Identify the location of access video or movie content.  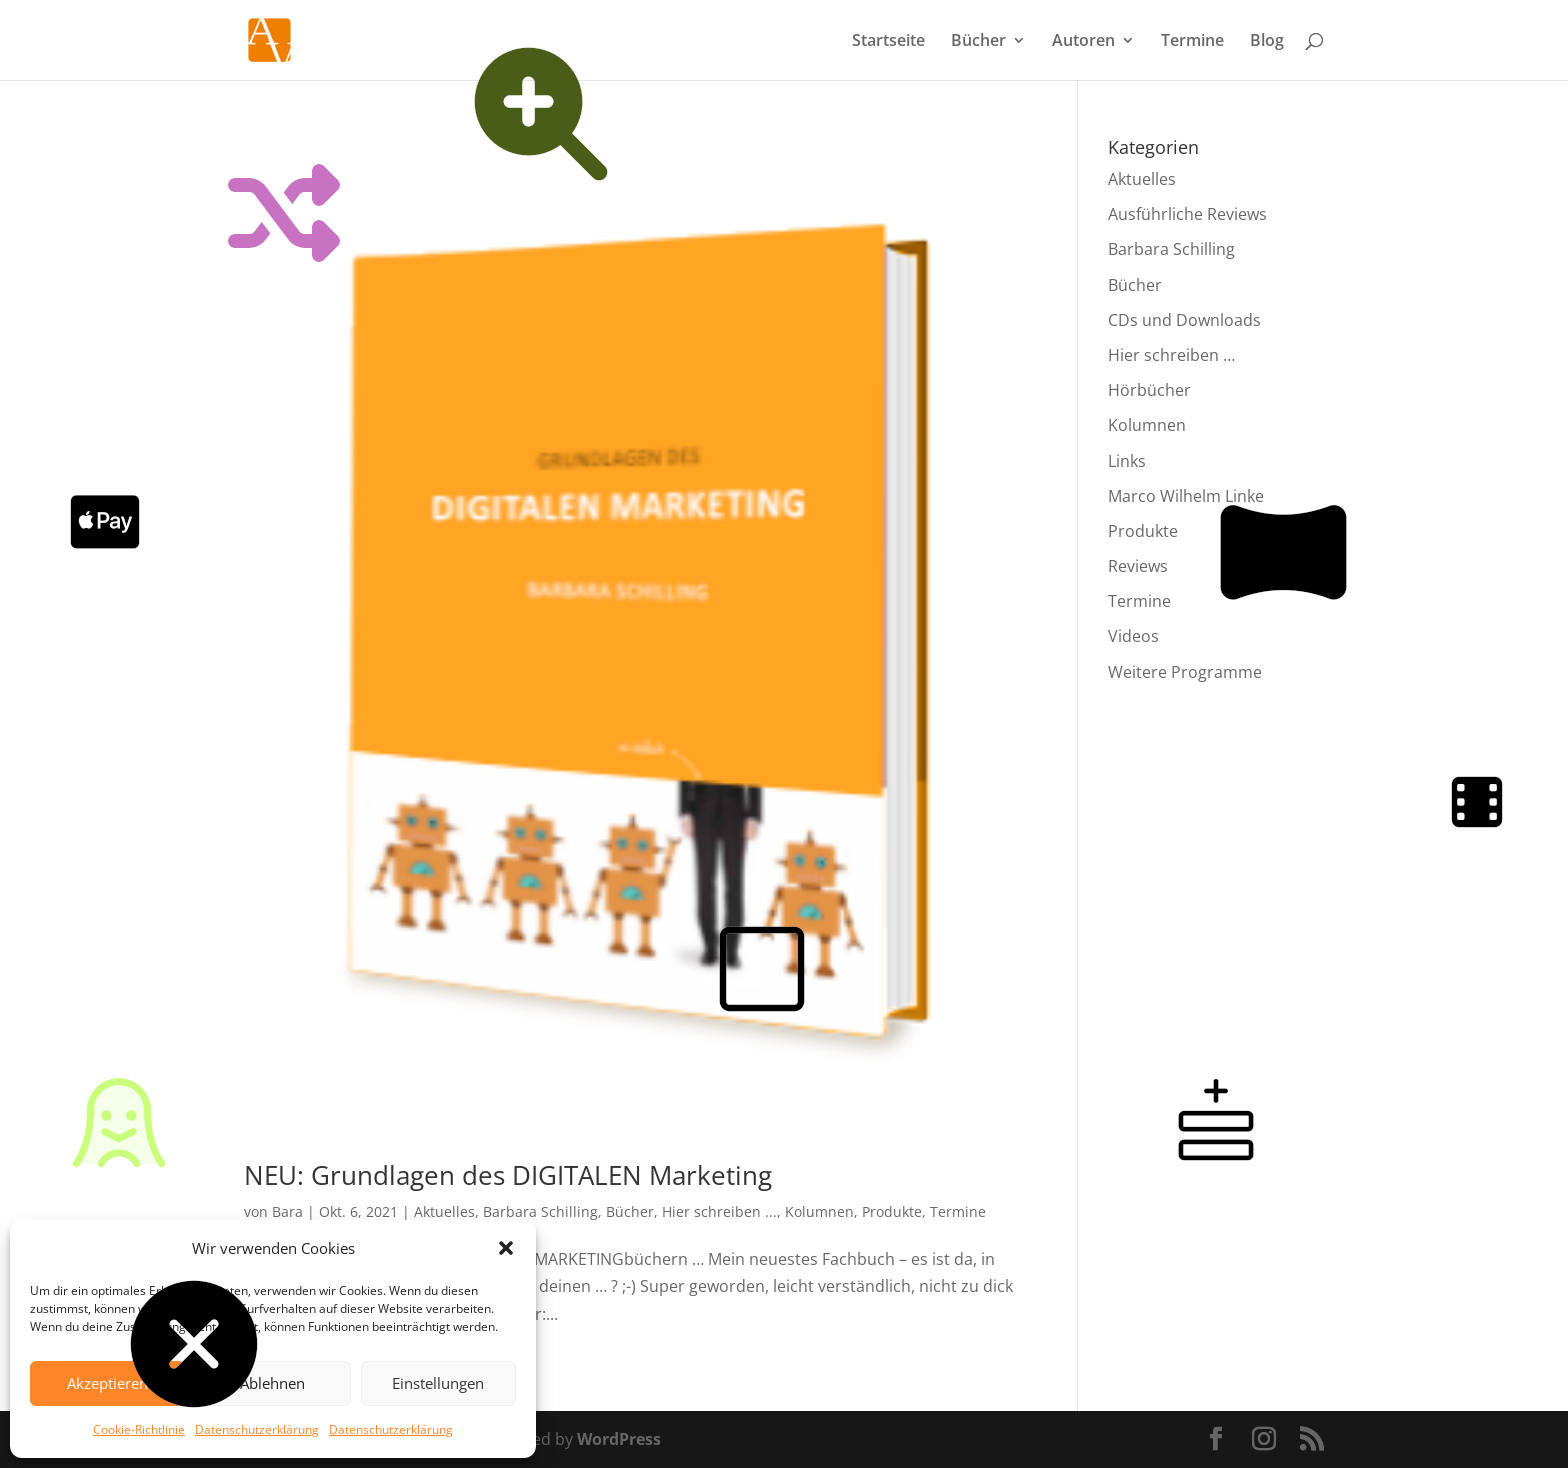
(1477, 802).